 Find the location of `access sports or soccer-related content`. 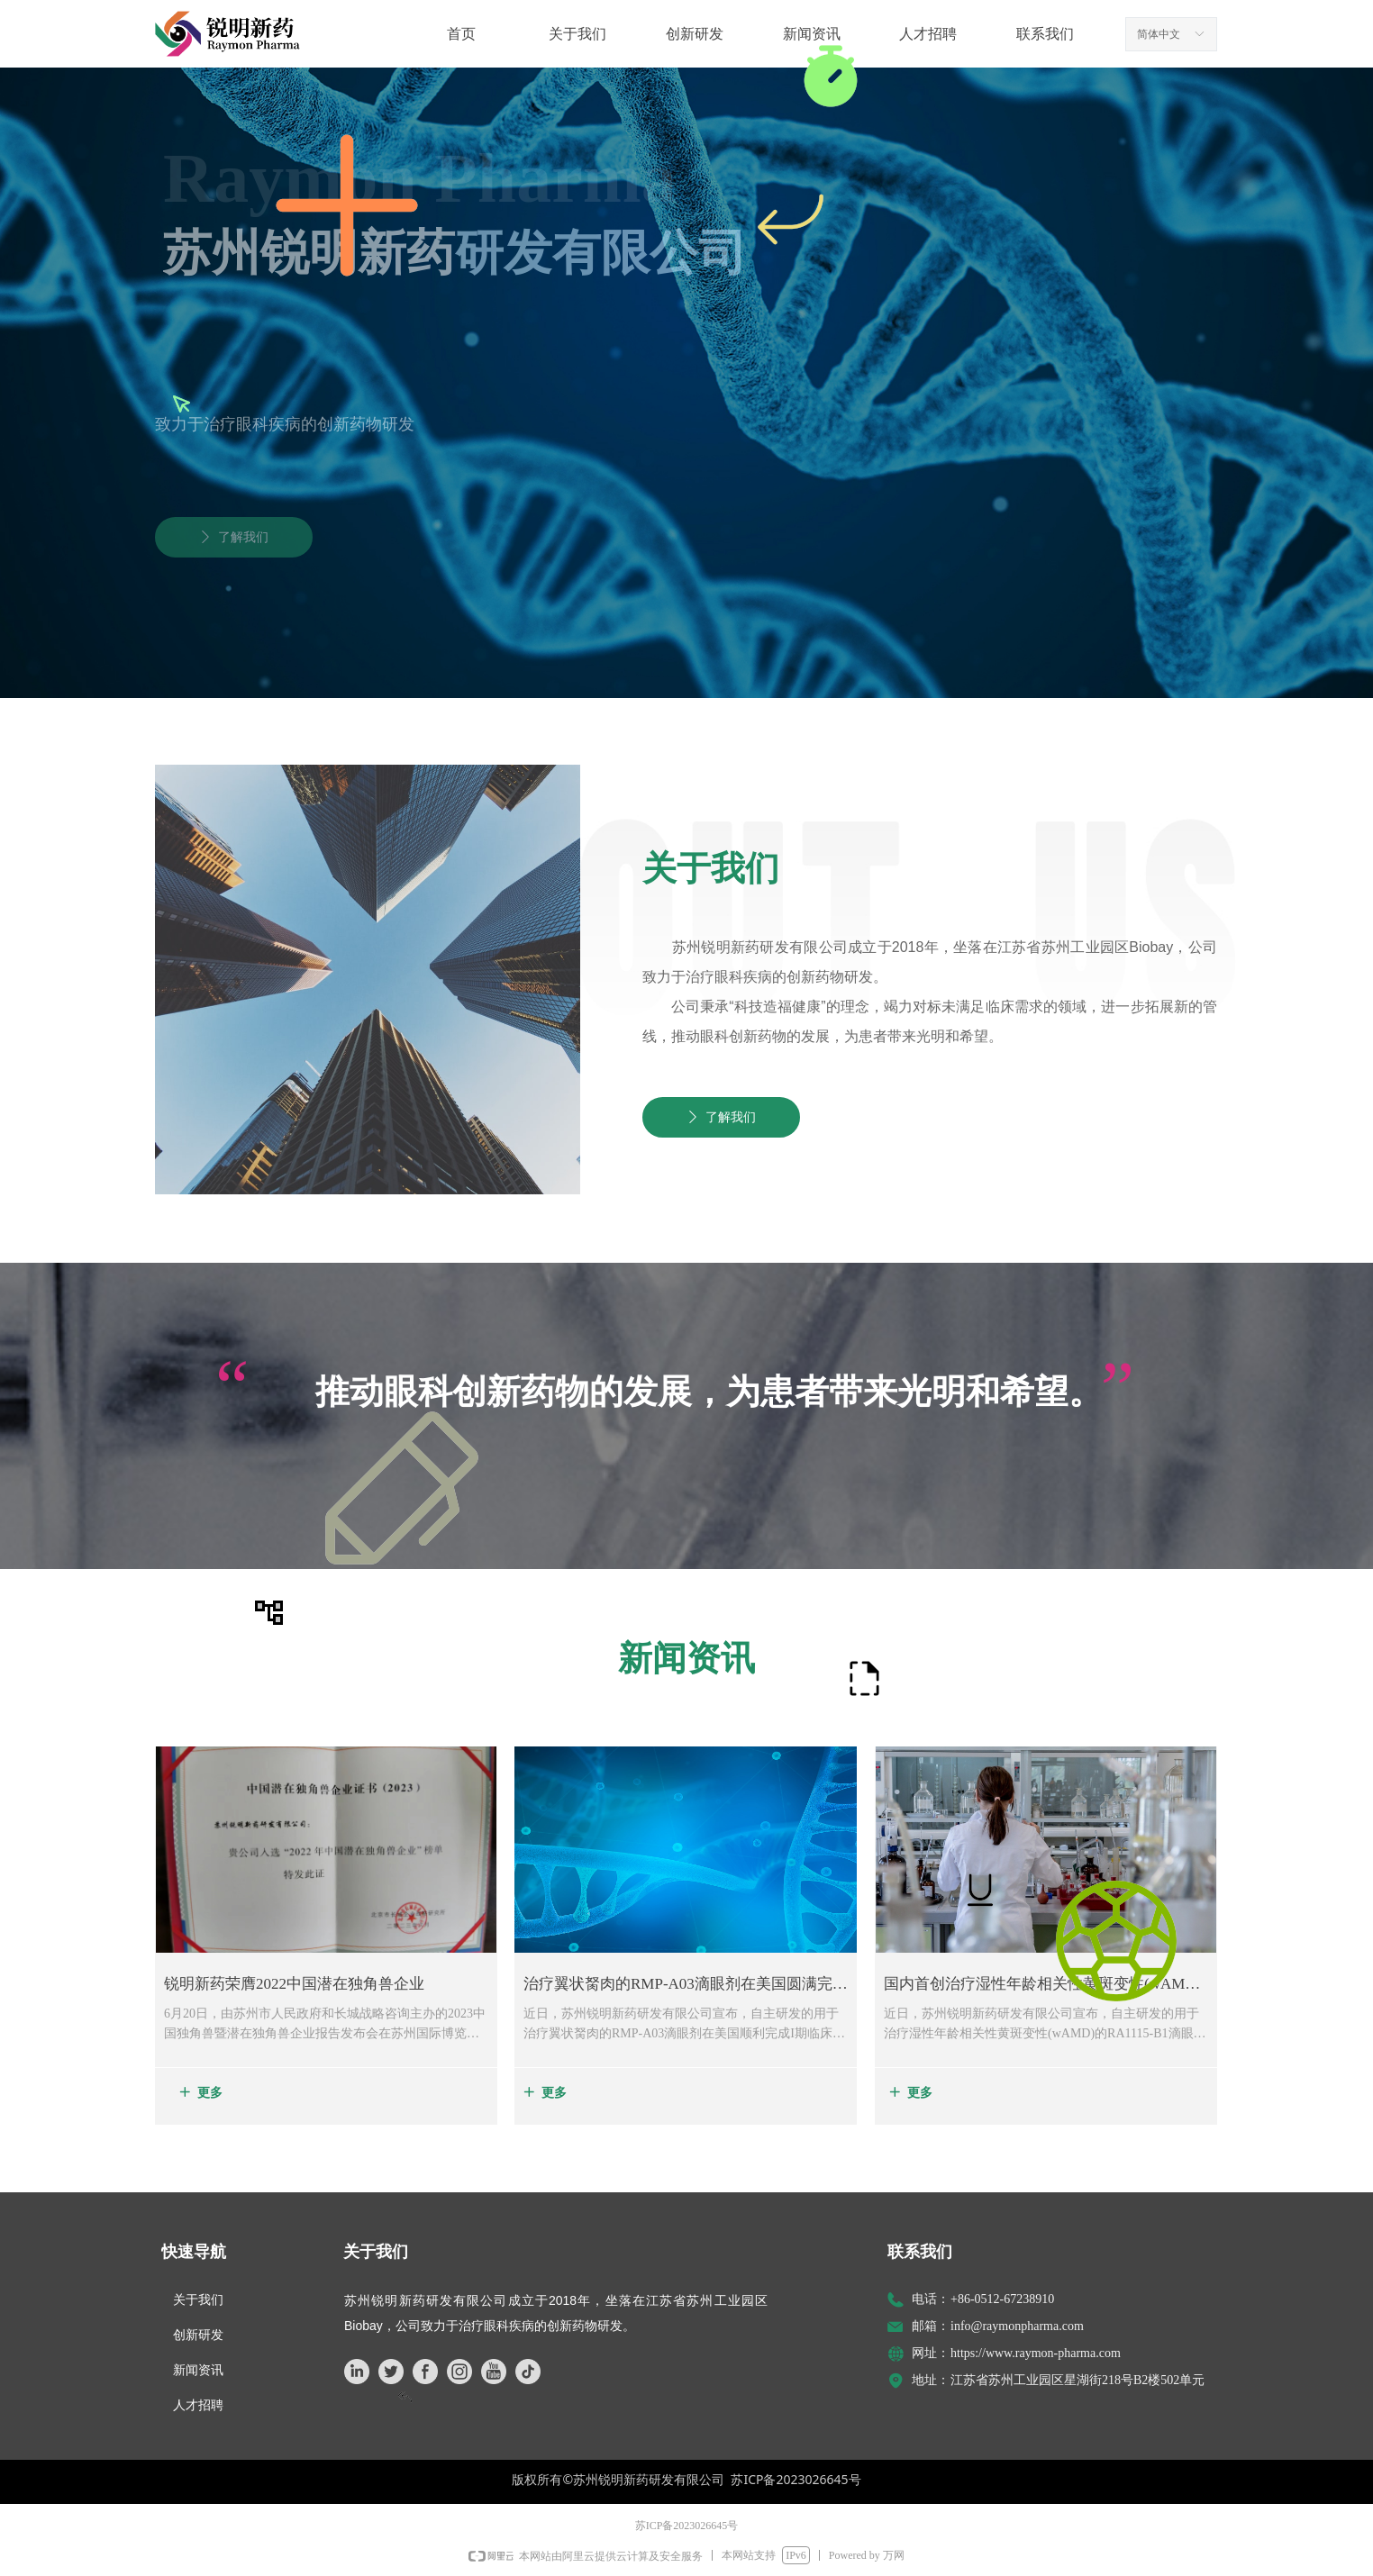

access sports or soccer-related content is located at coordinates (1116, 1941).